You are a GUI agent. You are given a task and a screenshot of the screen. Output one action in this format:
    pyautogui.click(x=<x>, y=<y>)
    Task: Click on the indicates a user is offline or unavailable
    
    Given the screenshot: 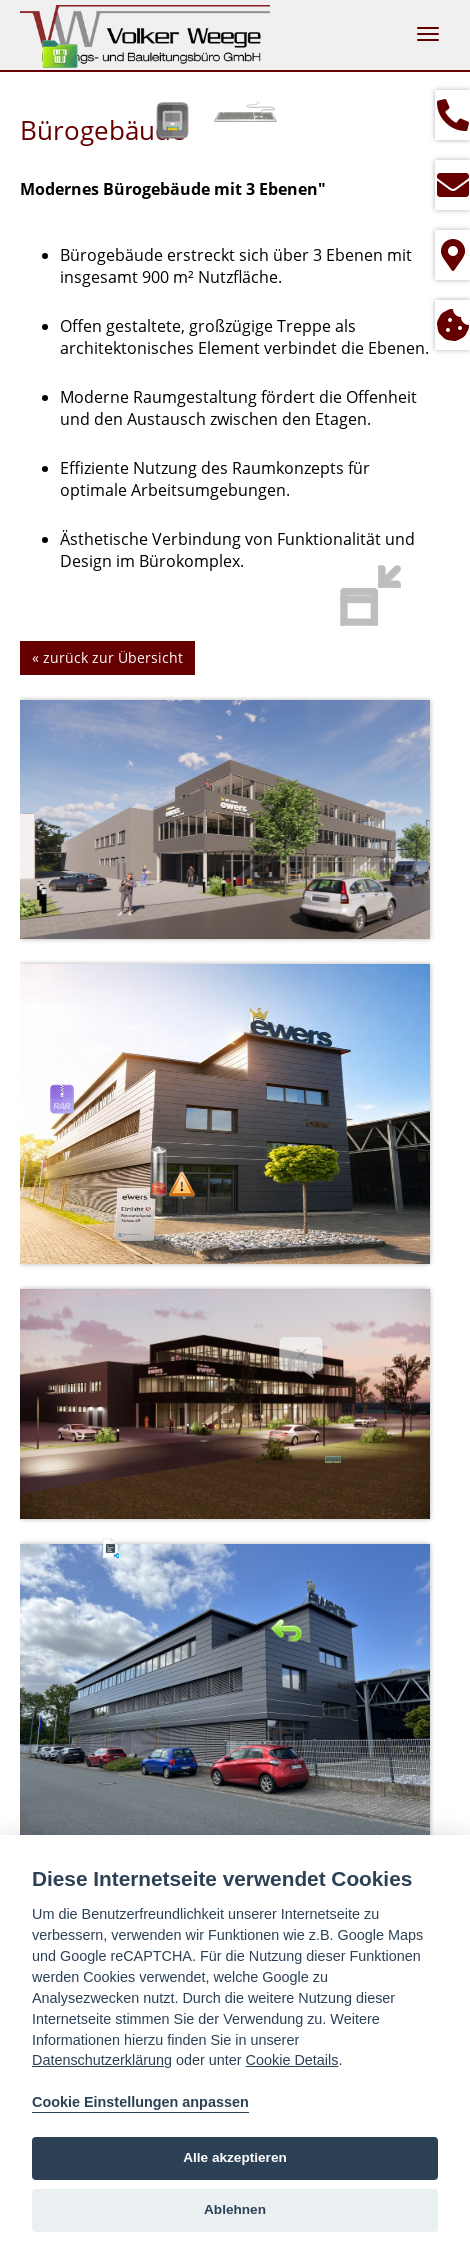 What is the action you would take?
    pyautogui.click(x=301, y=1357)
    